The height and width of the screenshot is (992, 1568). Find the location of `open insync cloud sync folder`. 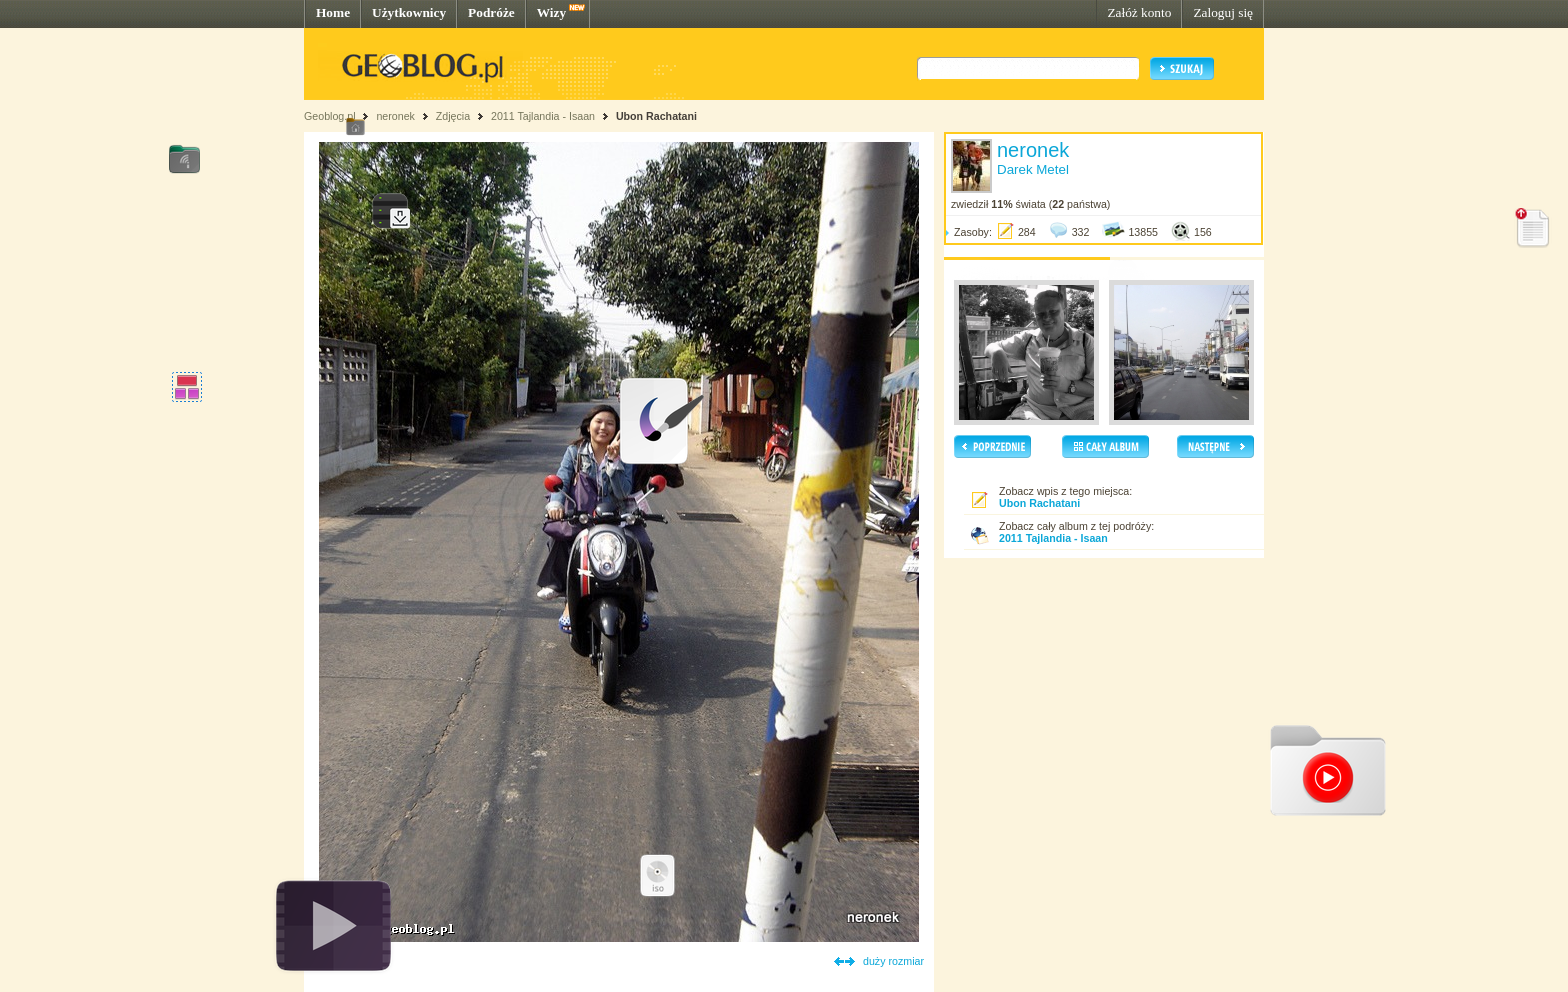

open insync cloud sync folder is located at coordinates (184, 158).